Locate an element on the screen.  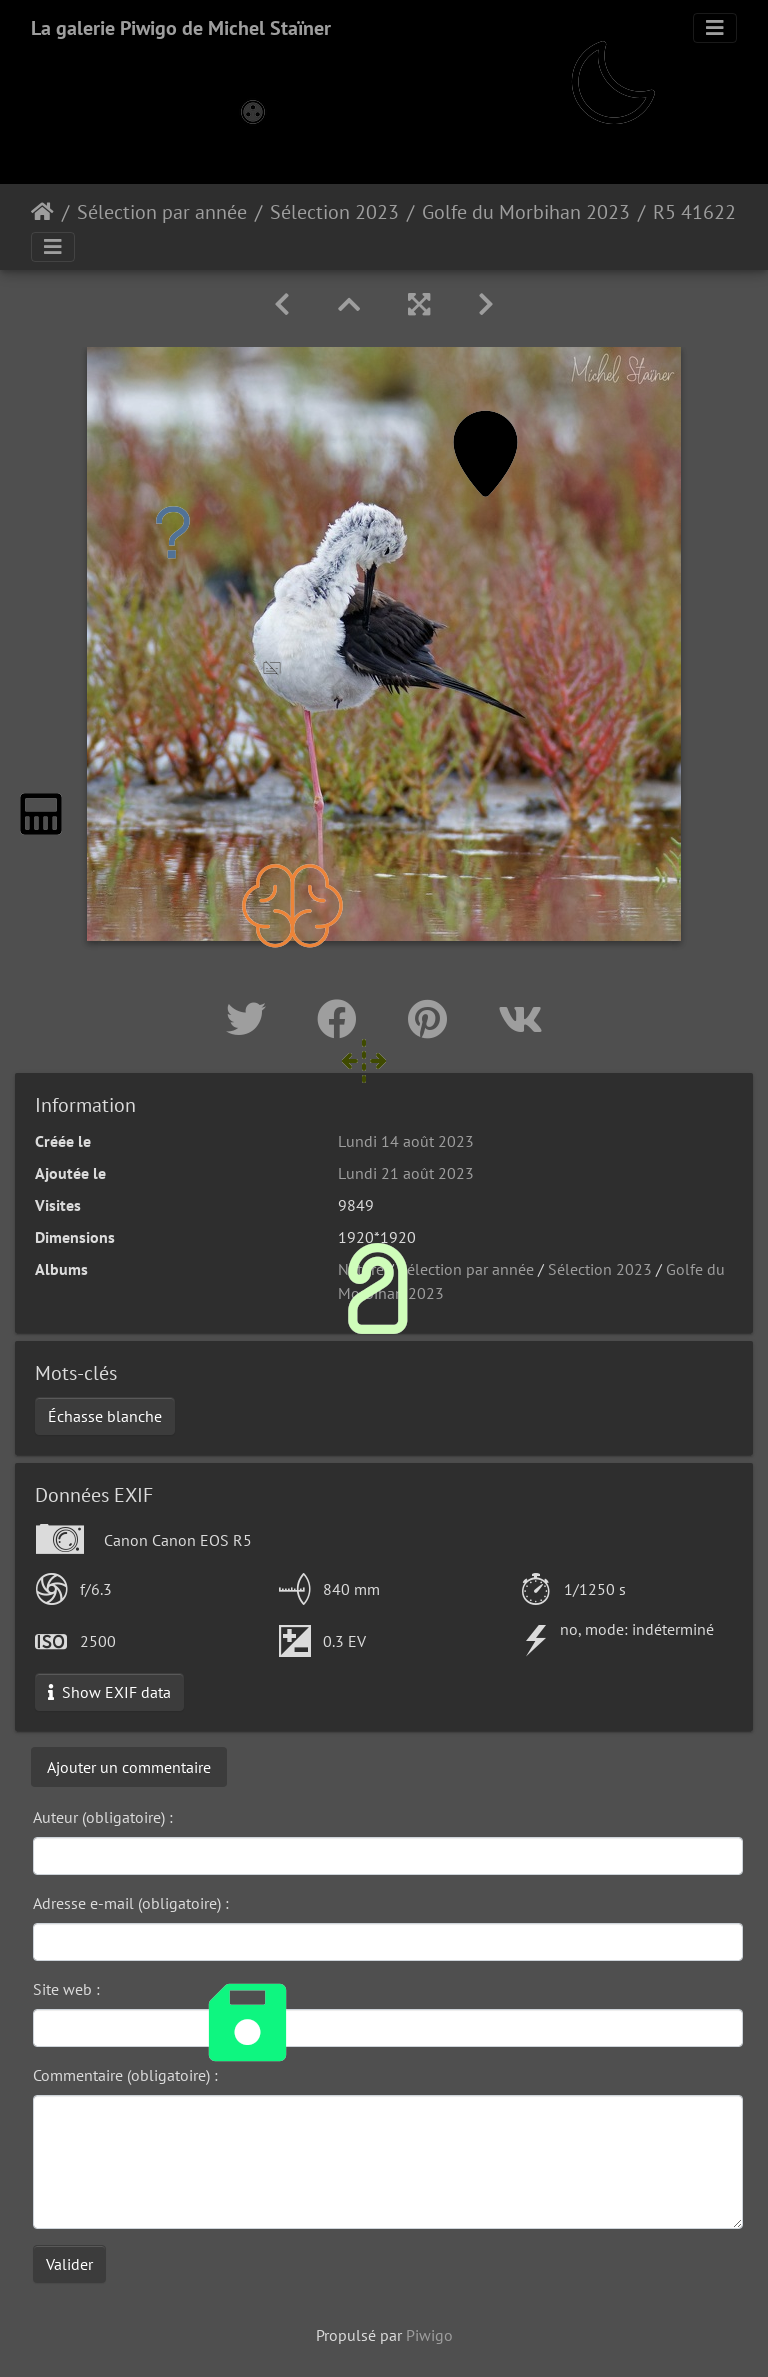
mark a location on the map is located at coordinates (485, 453).